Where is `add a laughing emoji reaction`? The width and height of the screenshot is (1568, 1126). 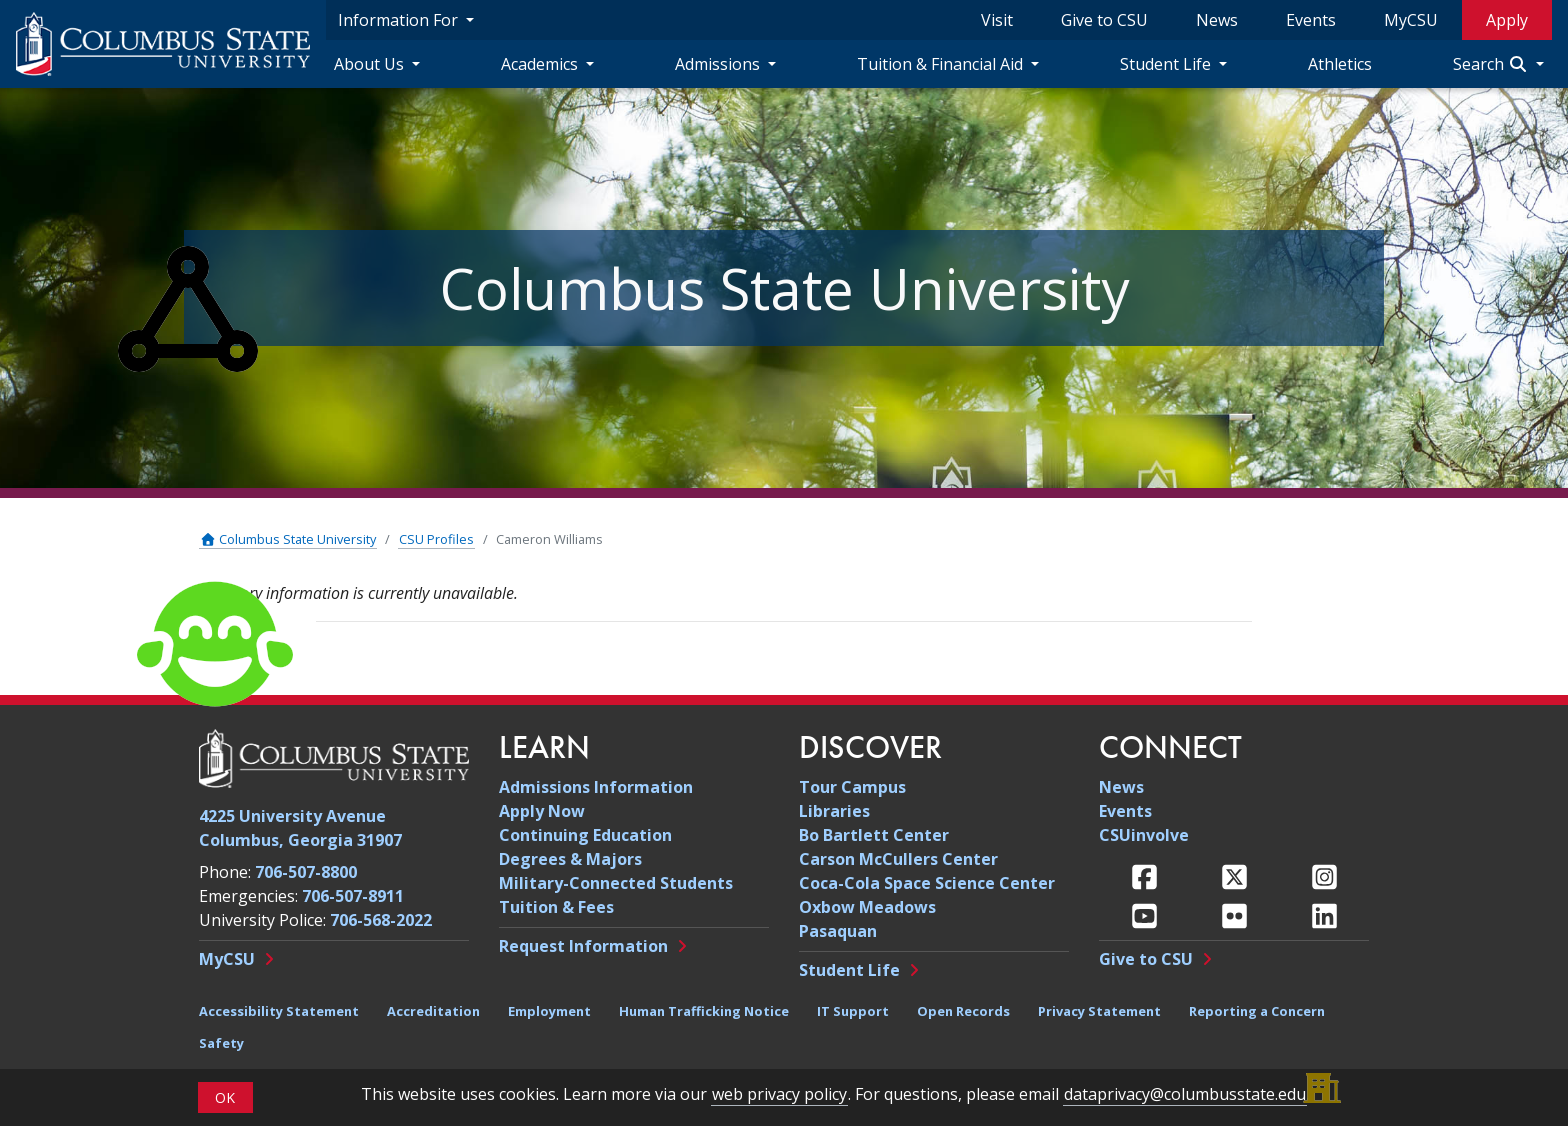
add a laughing emoji reaction is located at coordinates (215, 644).